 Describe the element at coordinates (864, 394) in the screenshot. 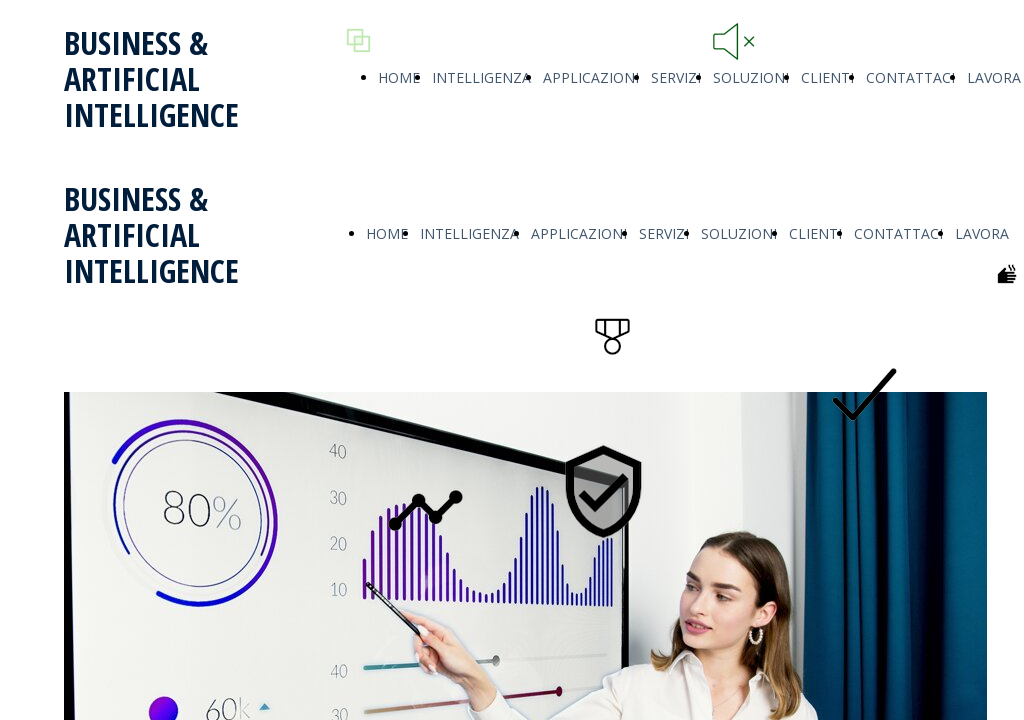

I see `confirm or submit an action` at that location.